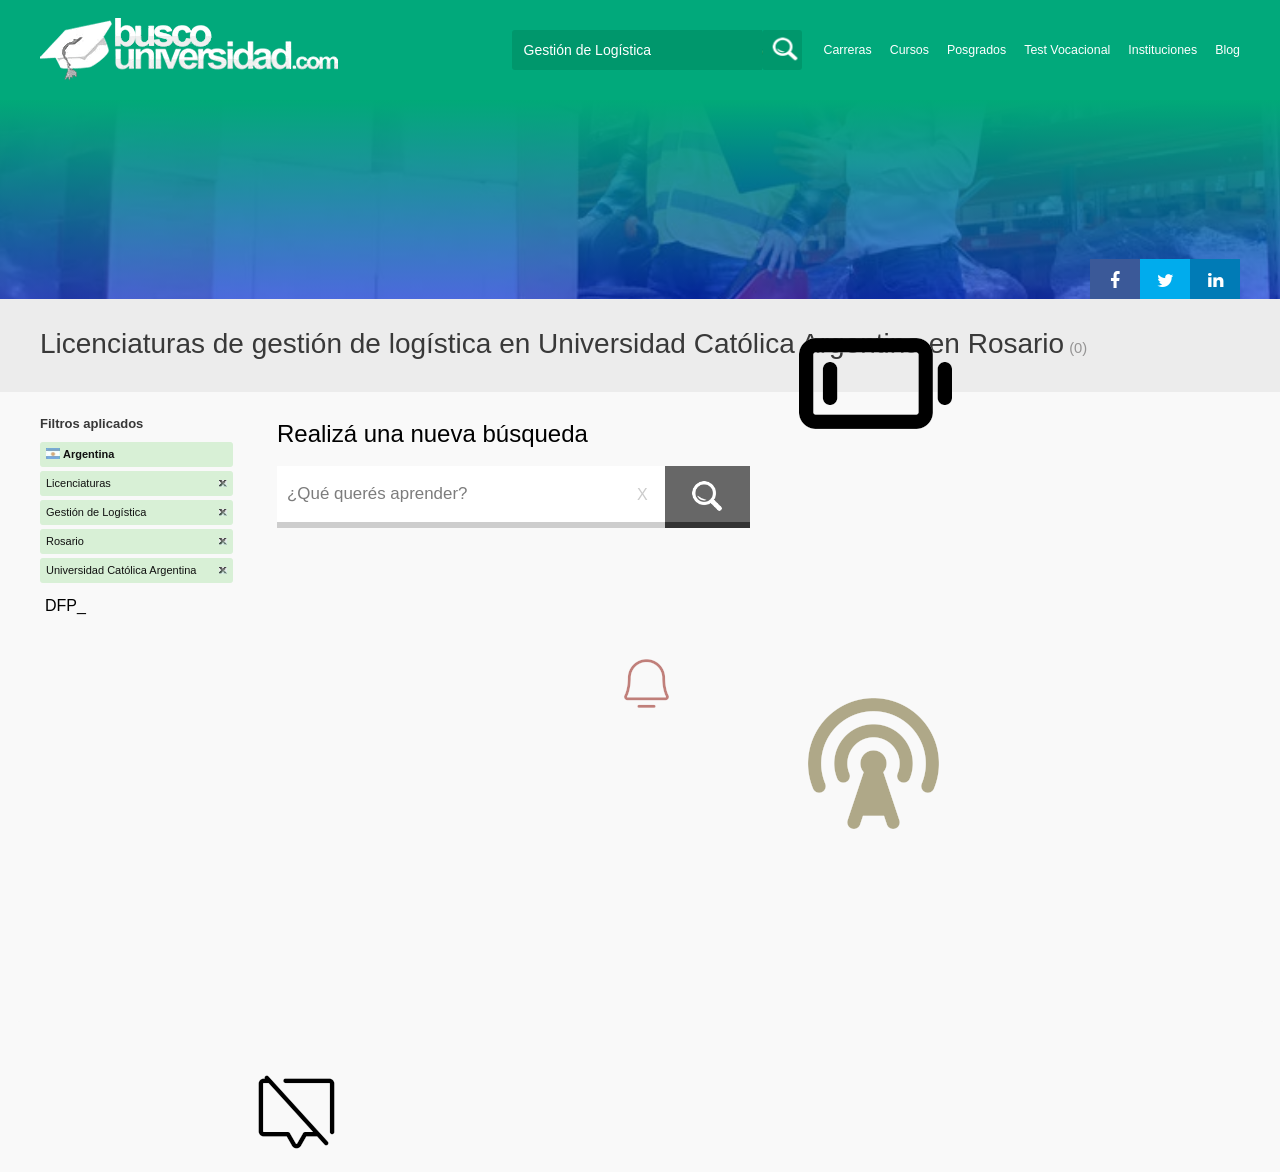 The image size is (1280, 1172). I want to click on view notifications, so click(646, 683).